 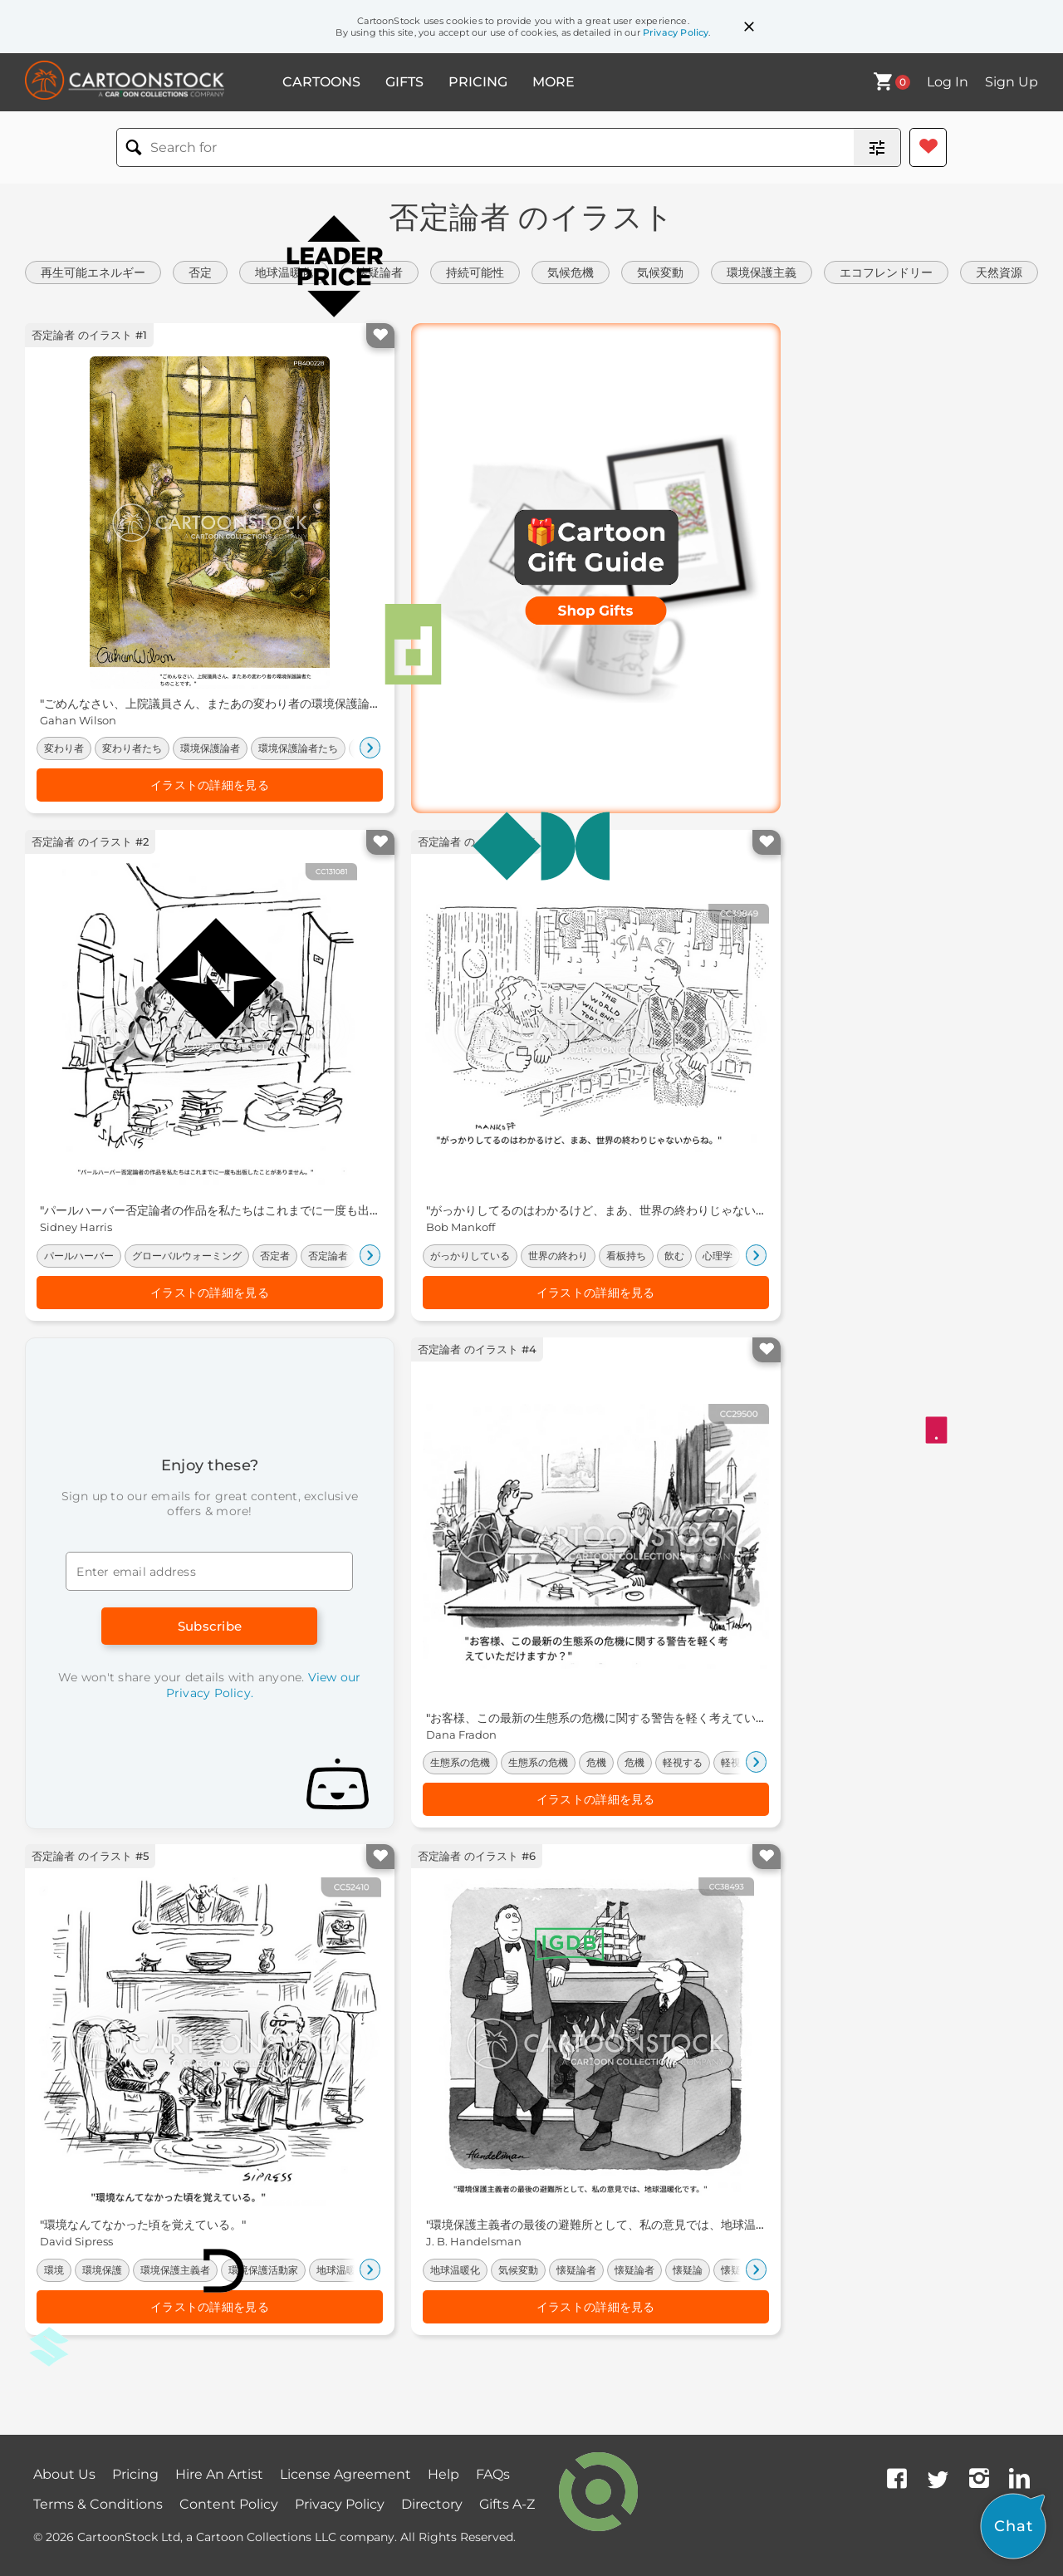 What do you see at coordinates (335, 266) in the screenshot?
I see `leader price brand logo` at bounding box center [335, 266].